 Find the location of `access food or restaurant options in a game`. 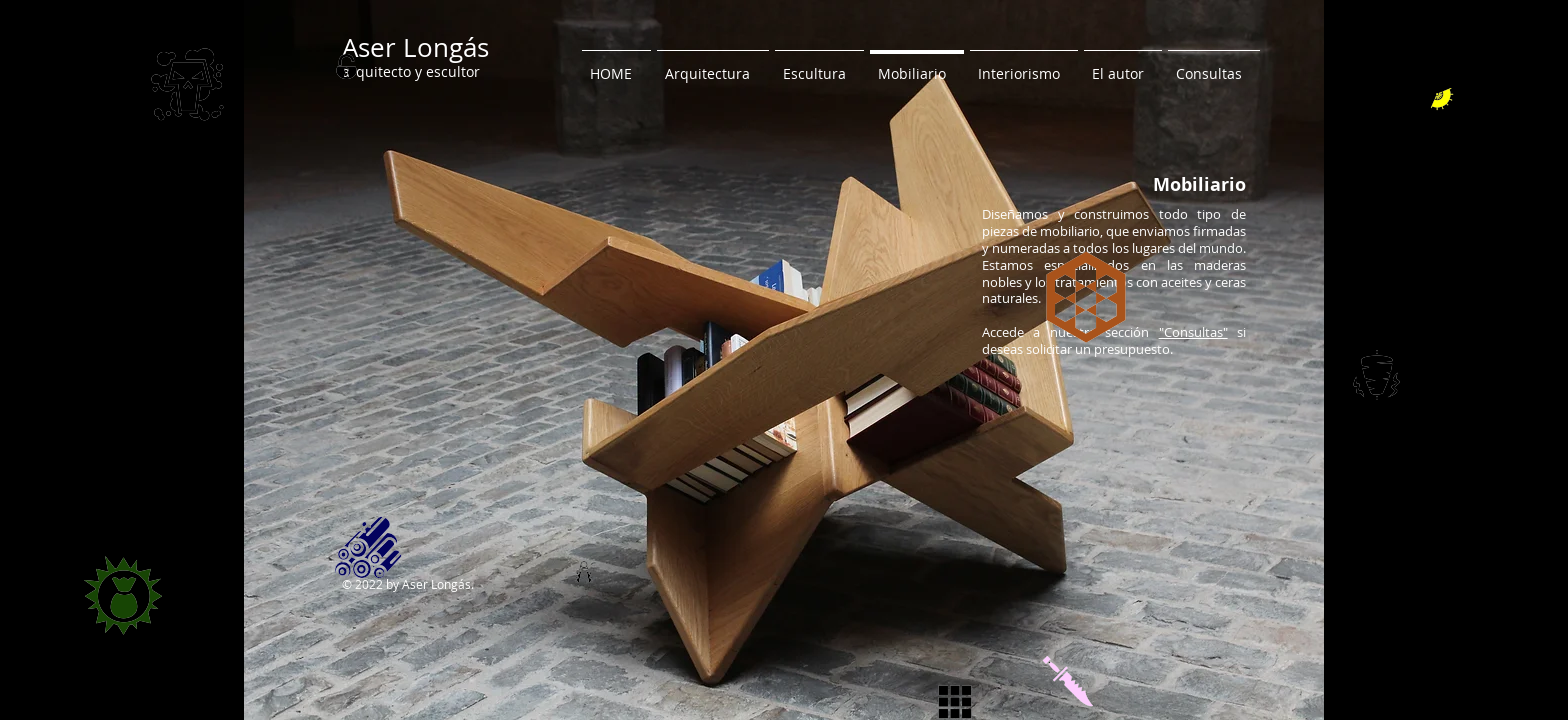

access food or restaurant options in a game is located at coordinates (1377, 375).